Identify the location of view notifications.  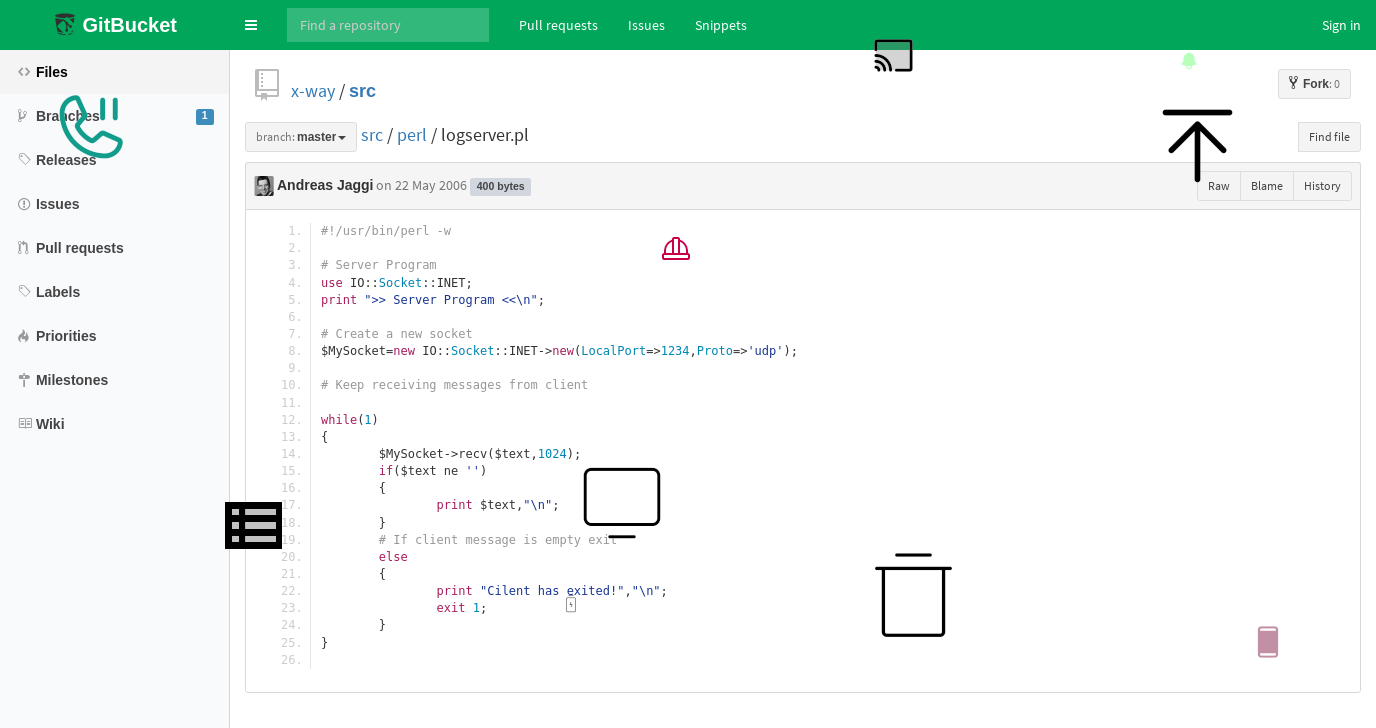
(1189, 61).